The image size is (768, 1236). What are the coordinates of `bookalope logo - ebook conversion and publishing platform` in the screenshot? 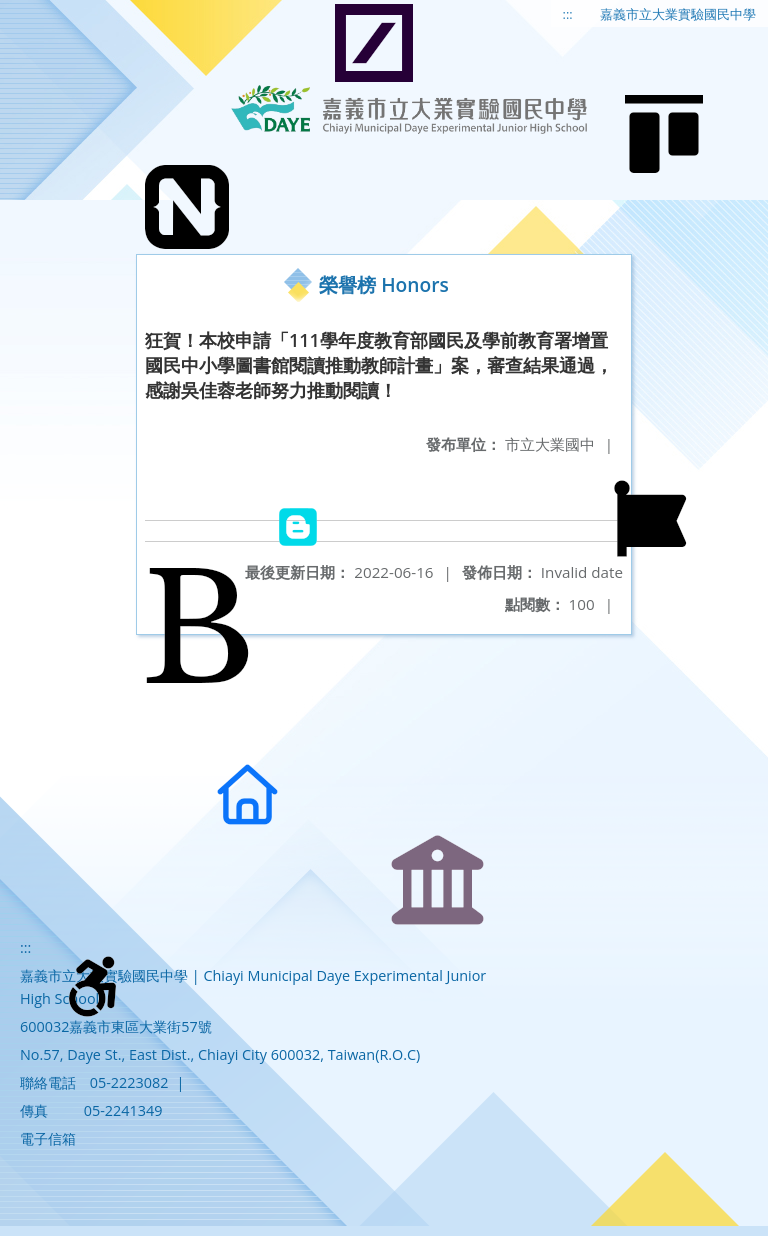 It's located at (197, 625).